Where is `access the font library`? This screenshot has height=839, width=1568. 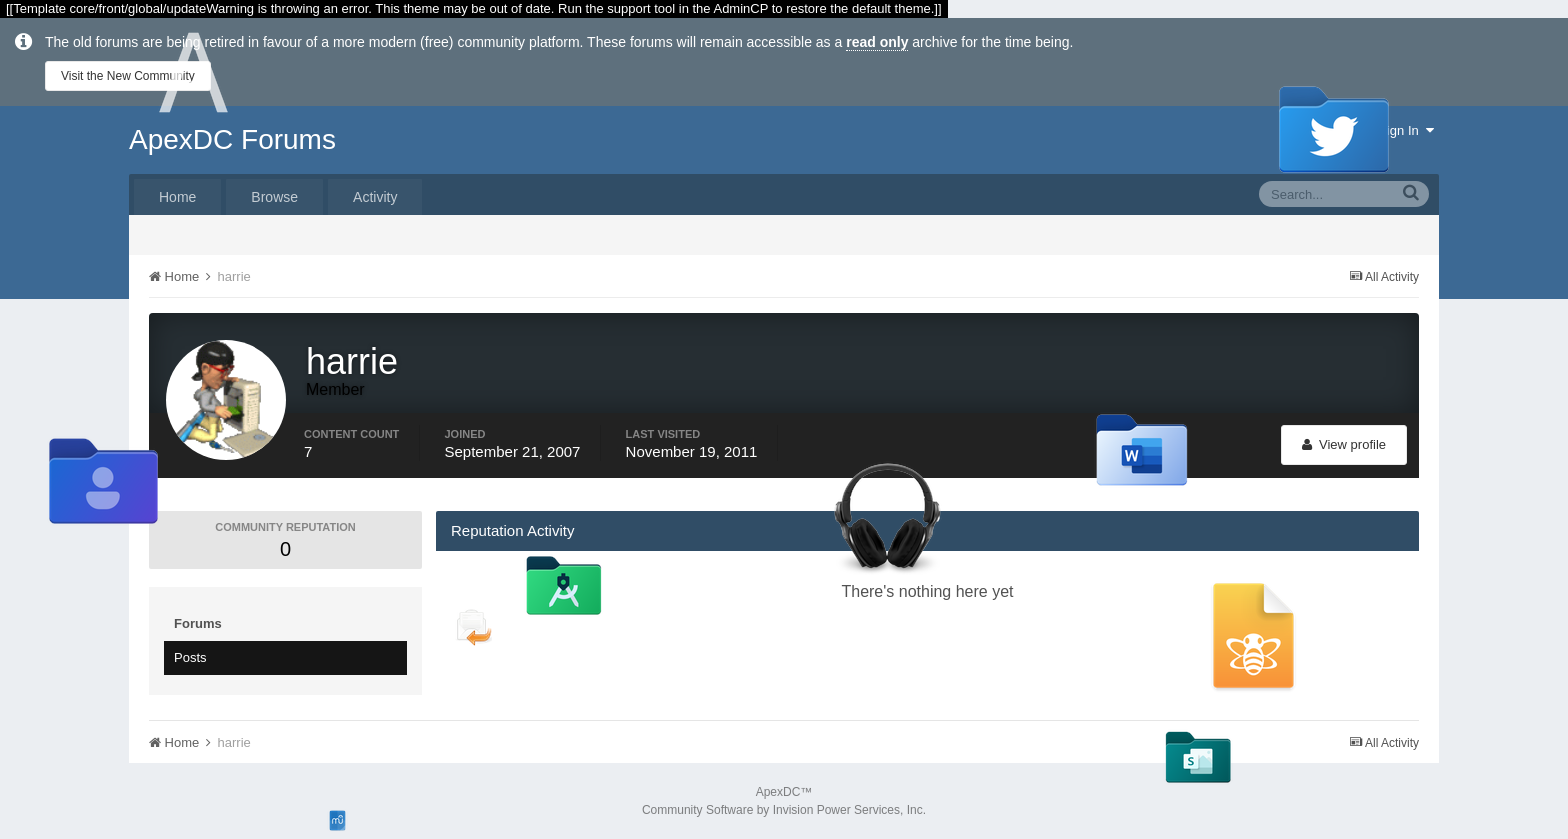
access the font library is located at coordinates (193, 72).